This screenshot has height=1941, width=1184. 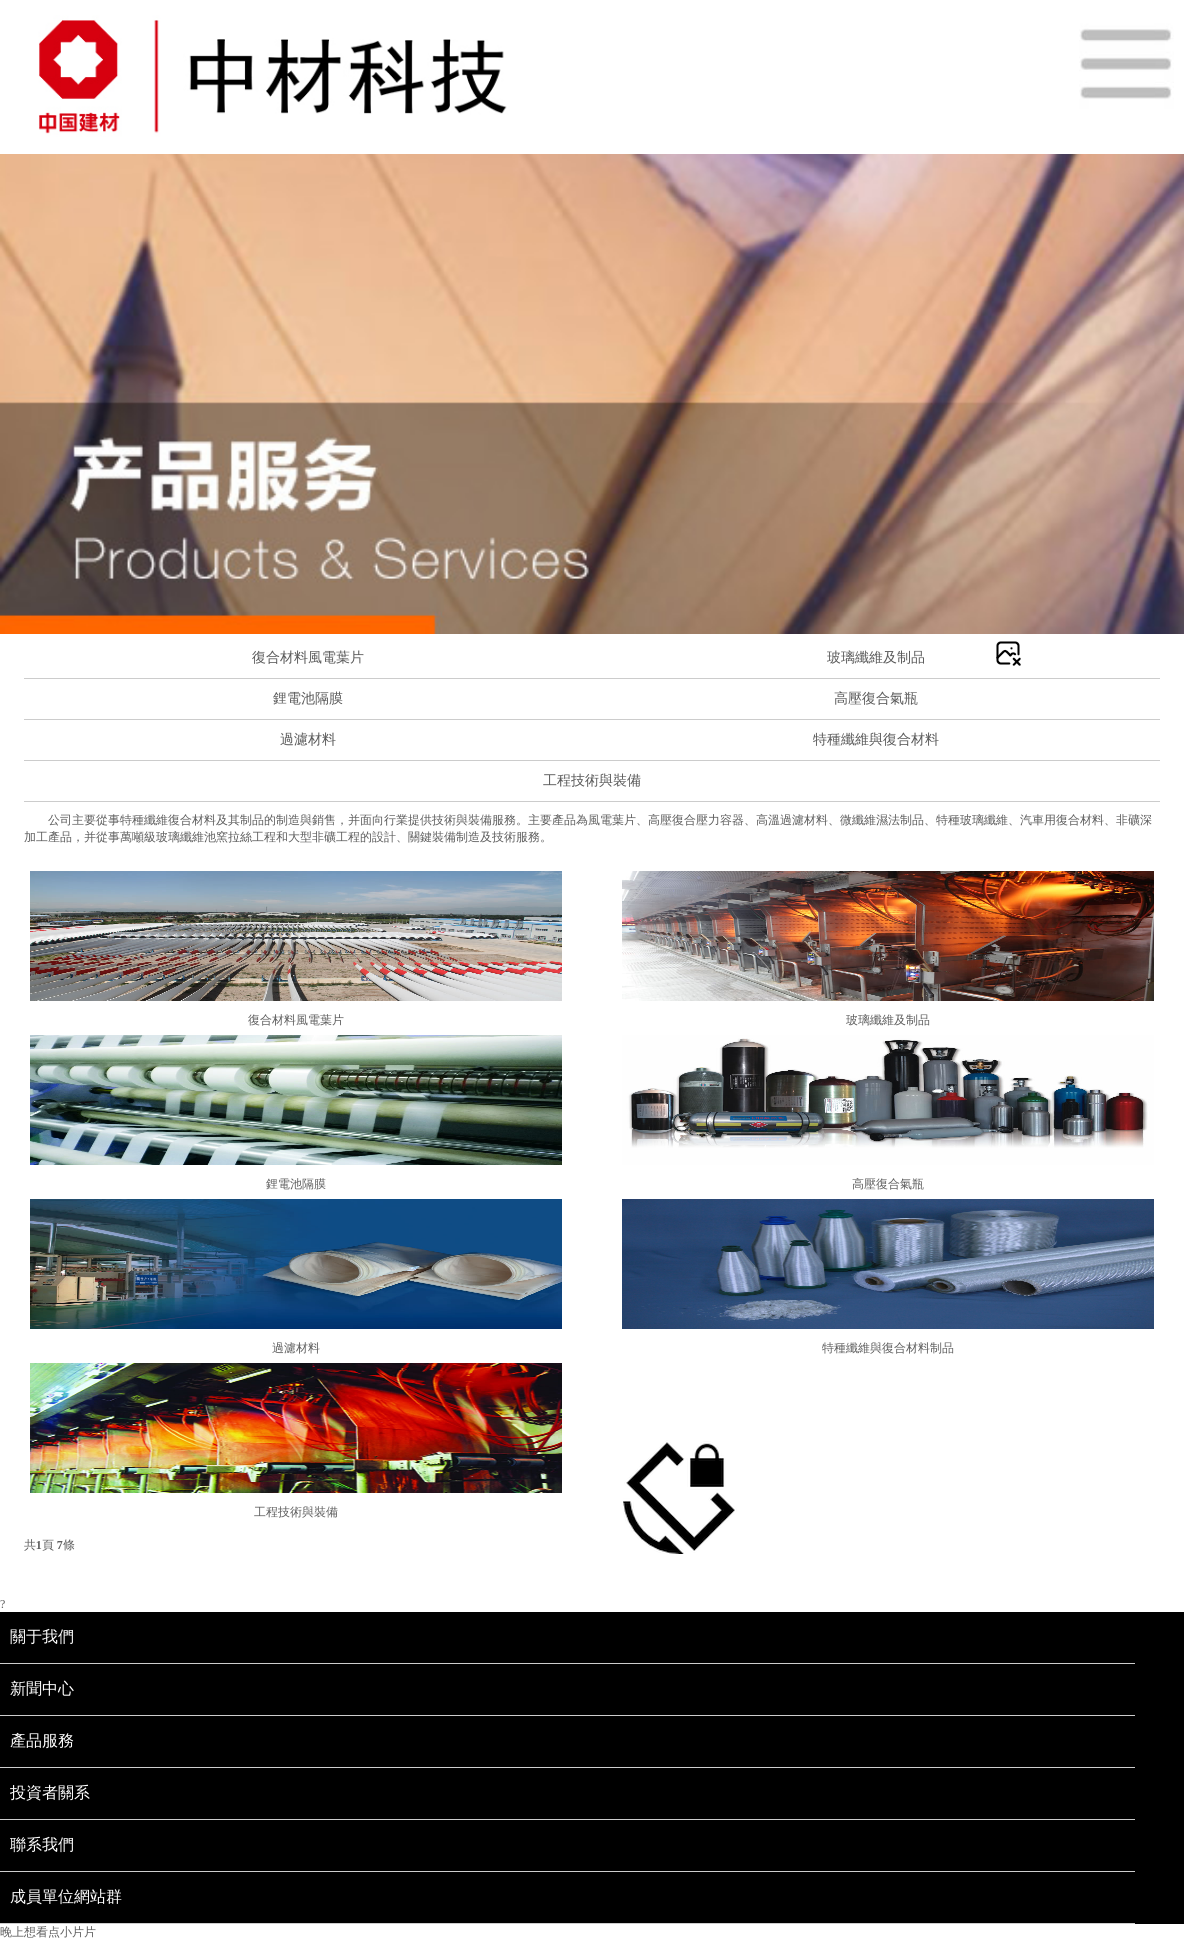 I want to click on remove or delete a photo, so click(x=1008, y=653).